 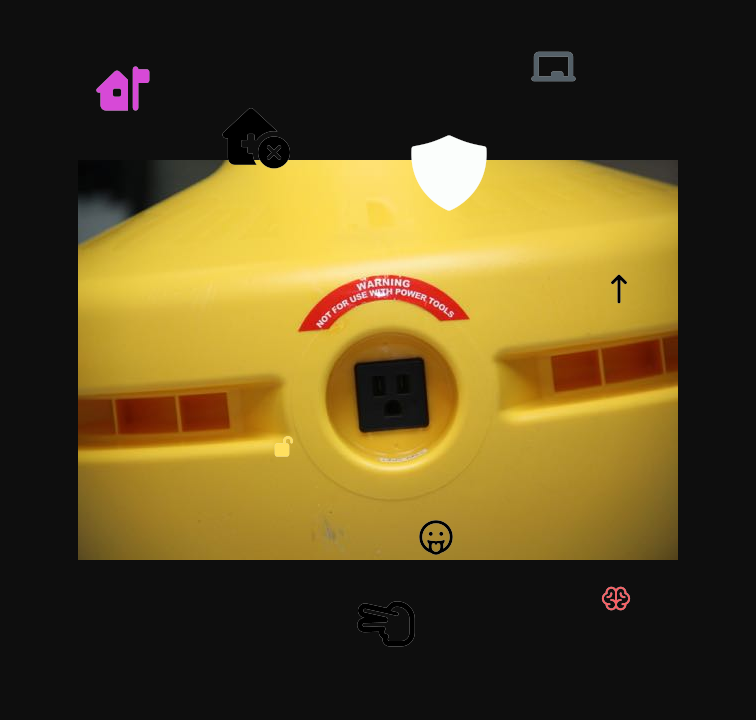 What do you see at coordinates (616, 599) in the screenshot?
I see `access AI or smart features` at bounding box center [616, 599].